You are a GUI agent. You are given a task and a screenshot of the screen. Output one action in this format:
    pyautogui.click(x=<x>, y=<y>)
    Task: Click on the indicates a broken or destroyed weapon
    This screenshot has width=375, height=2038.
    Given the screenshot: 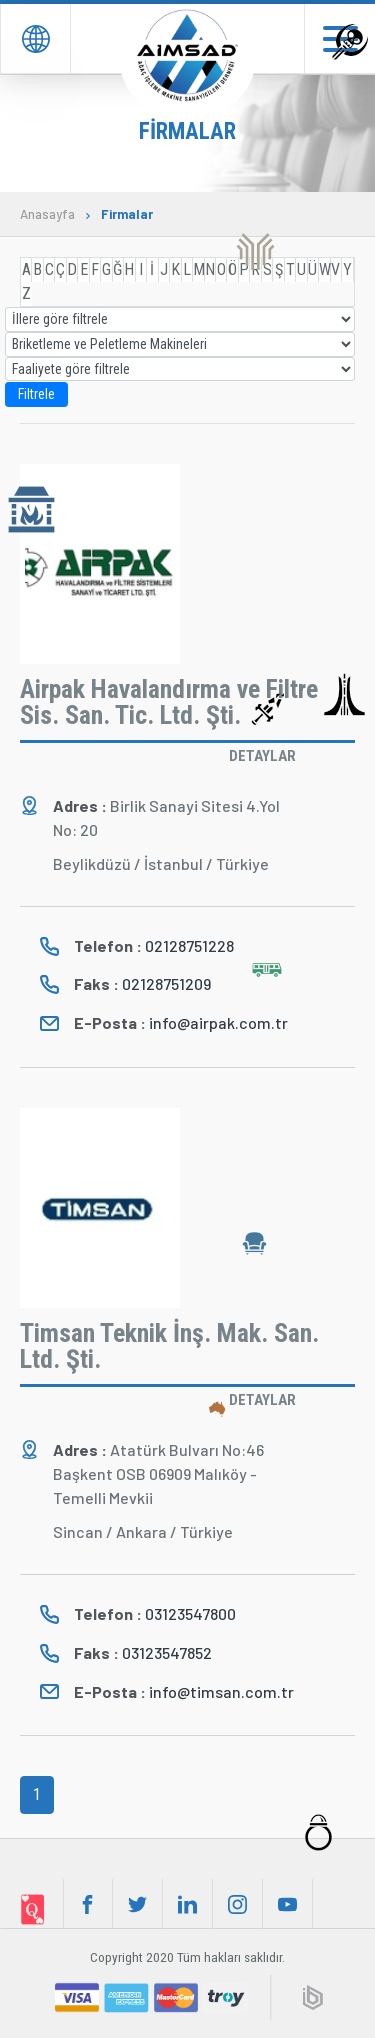 What is the action you would take?
    pyautogui.click(x=267, y=709)
    